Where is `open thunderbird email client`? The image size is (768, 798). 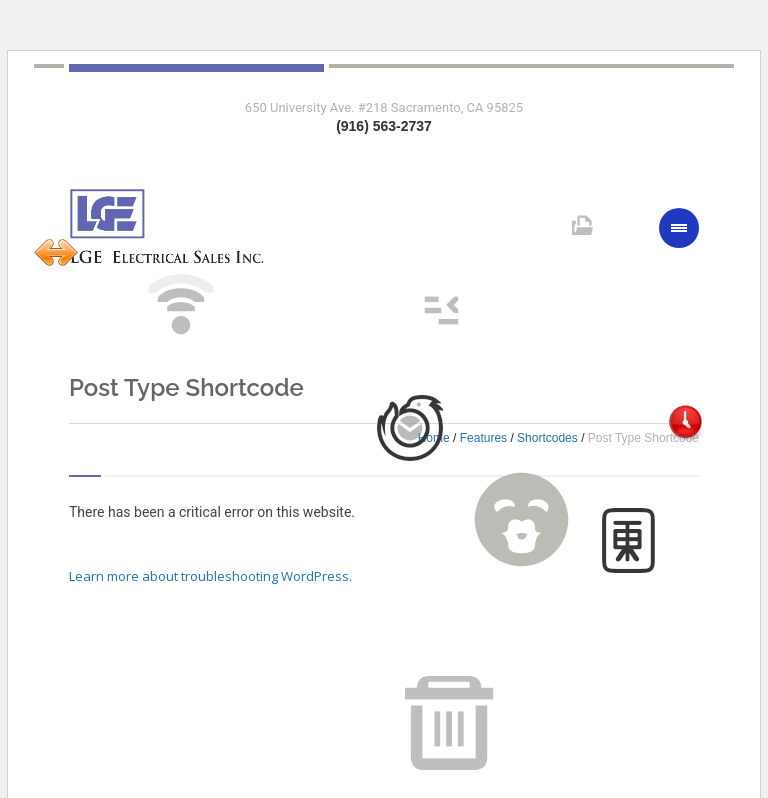
open thunderbird email client is located at coordinates (410, 428).